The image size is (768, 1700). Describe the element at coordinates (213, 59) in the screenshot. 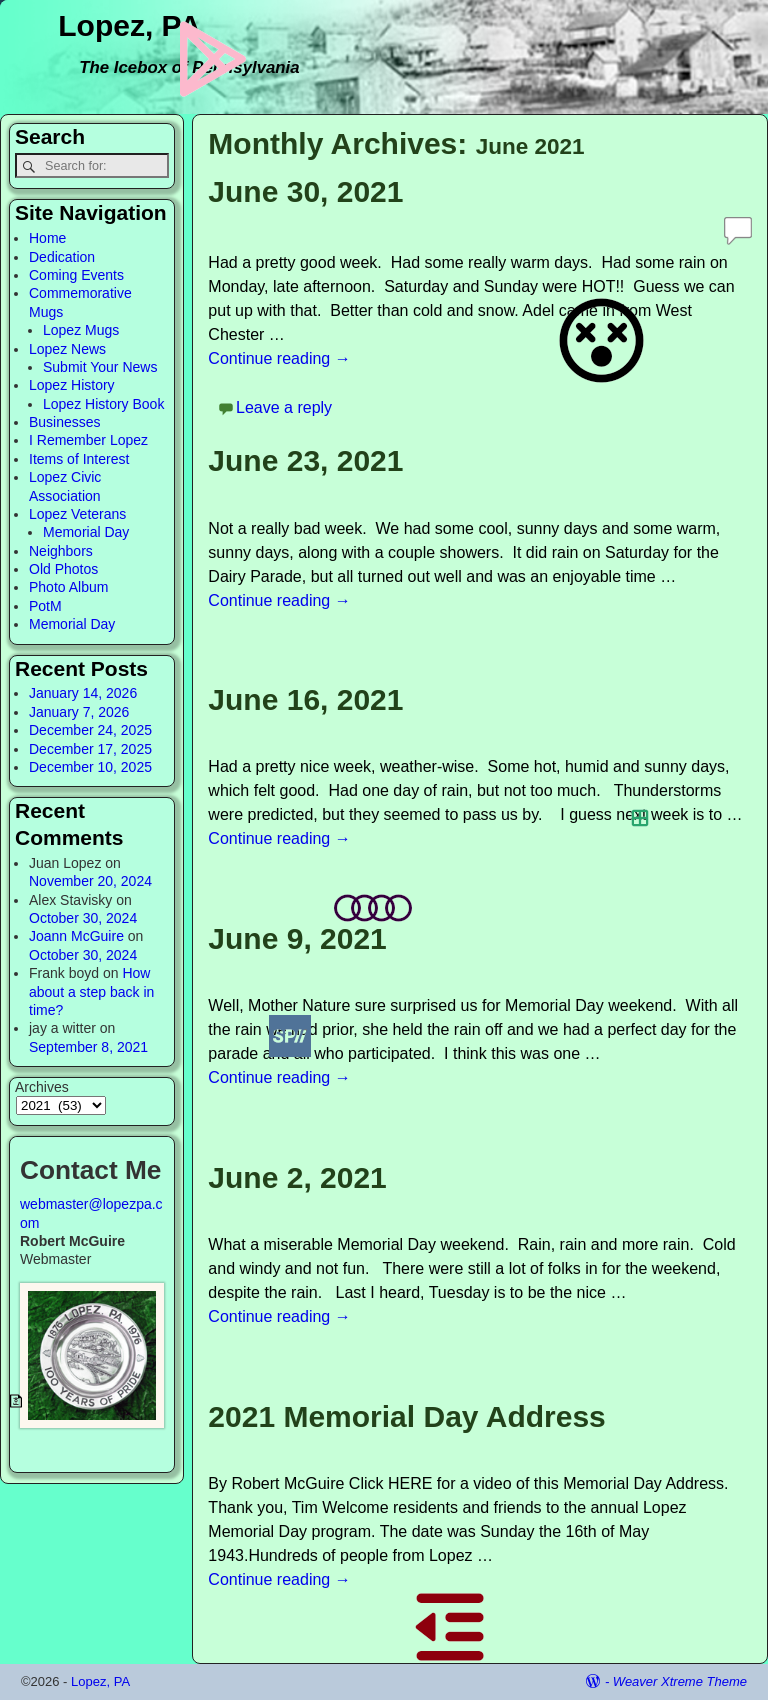

I see `open google play store` at that location.